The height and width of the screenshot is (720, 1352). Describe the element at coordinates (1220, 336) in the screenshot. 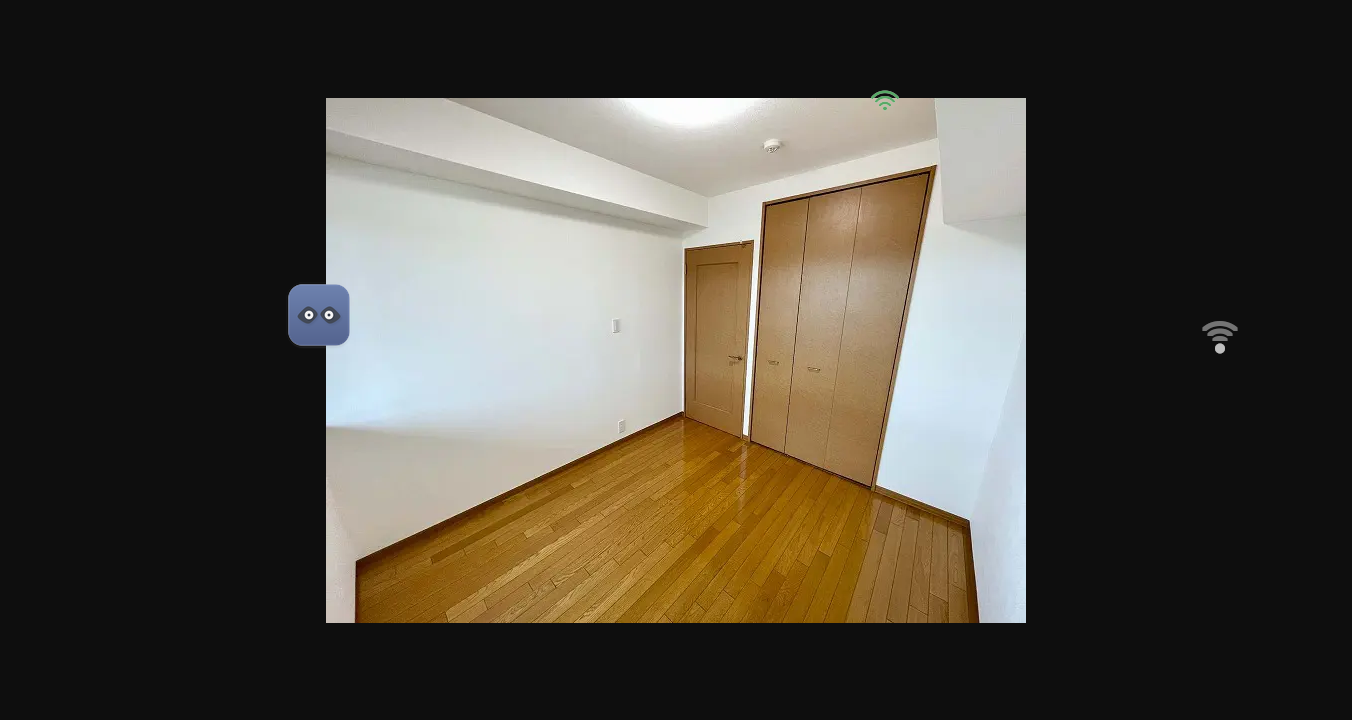

I see `indicates weak wireless network signal strength` at that location.